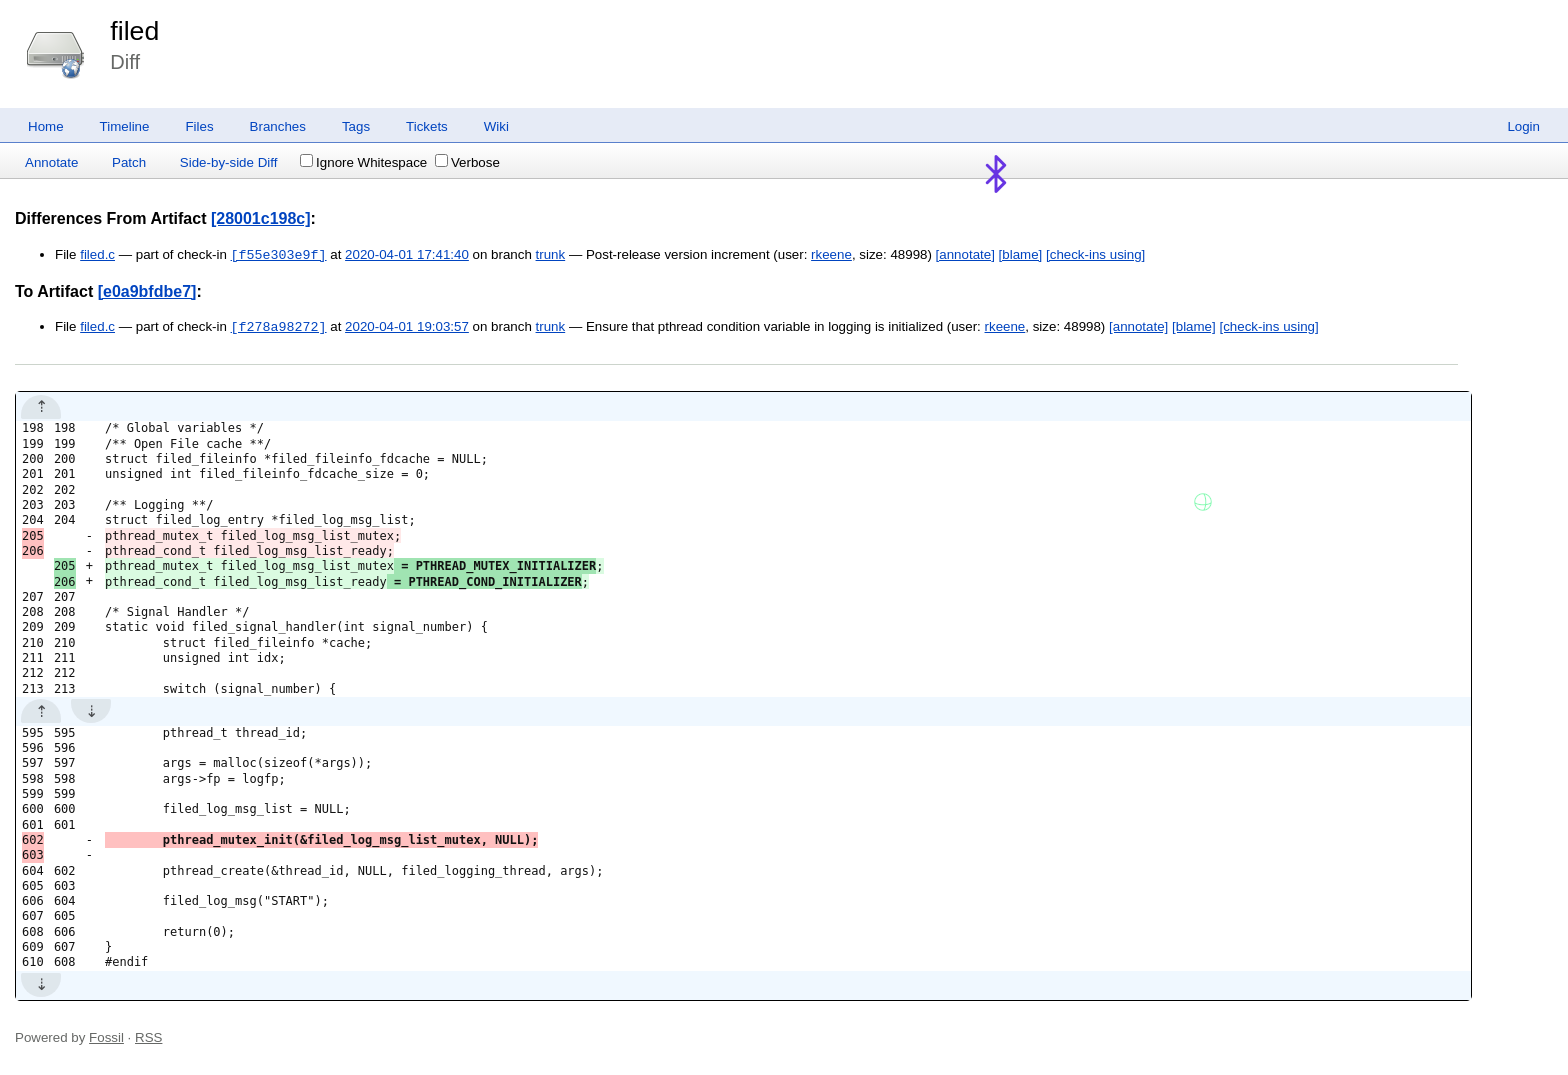 The image size is (1568, 1075). What do you see at coordinates (996, 174) in the screenshot?
I see `toggle bluetooth connectivity` at bounding box center [996, 174].